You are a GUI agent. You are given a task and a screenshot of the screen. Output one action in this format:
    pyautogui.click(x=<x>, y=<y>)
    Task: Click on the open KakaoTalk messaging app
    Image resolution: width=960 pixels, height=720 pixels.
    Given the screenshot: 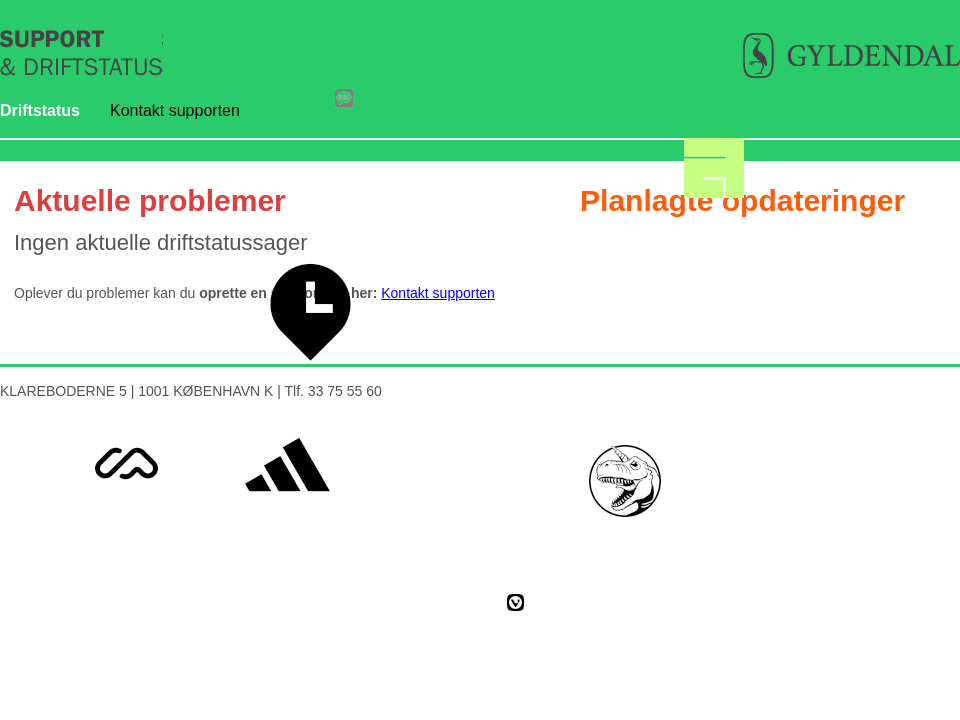 What is the action you would take?
    pyautogui.click(x=344, y=98)
    